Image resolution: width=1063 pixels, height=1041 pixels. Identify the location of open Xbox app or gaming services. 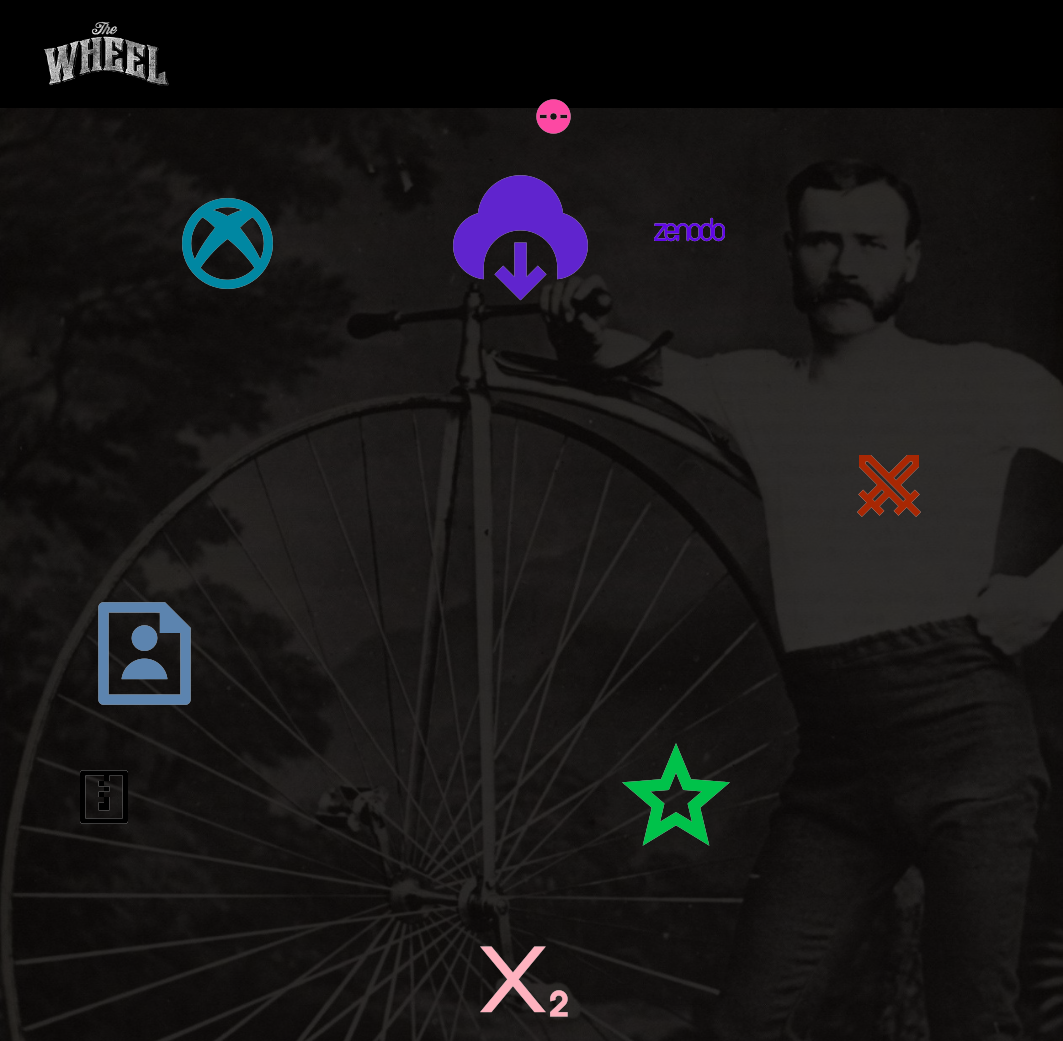
(227, 243).